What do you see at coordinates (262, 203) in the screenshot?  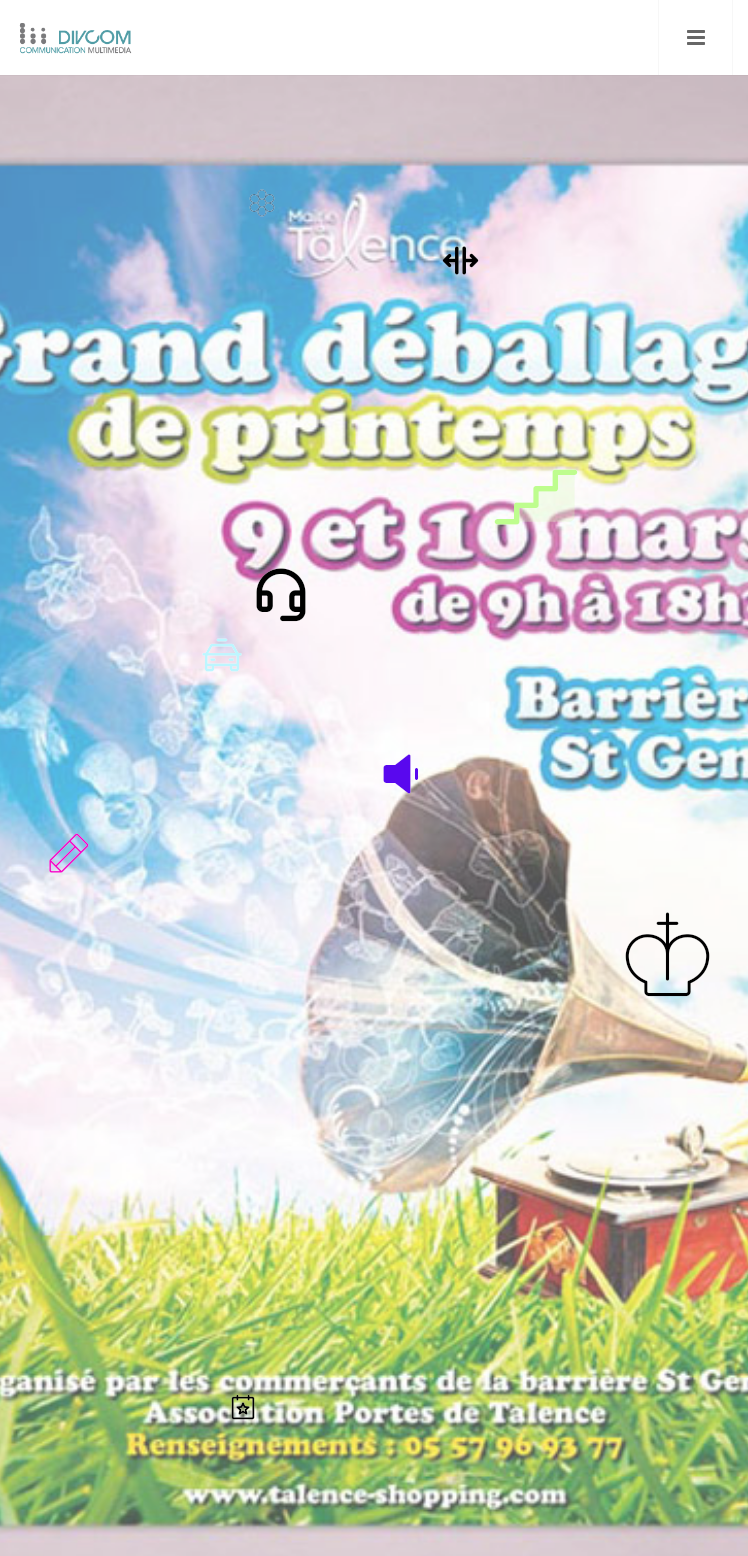 I see `access garden or plant care features` at bounding box center [262, 203].